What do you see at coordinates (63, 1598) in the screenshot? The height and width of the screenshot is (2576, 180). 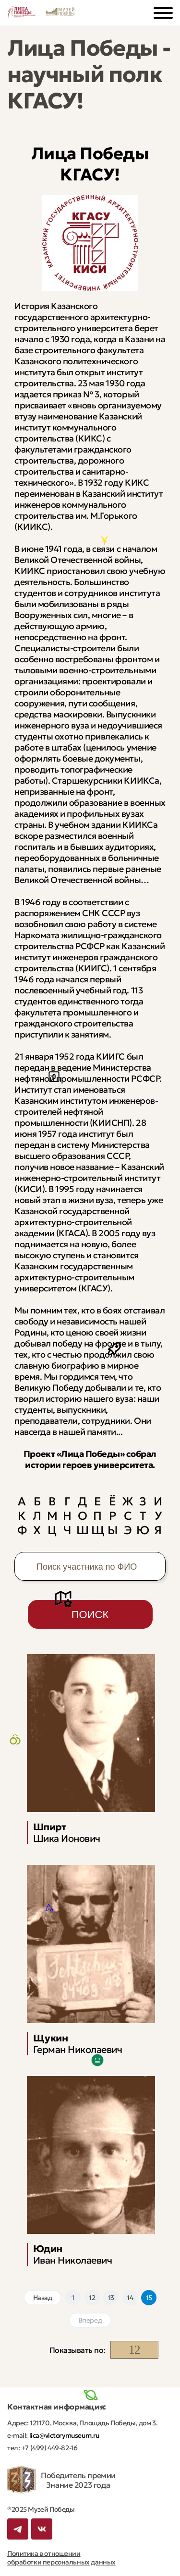 I see `view favorite locations on map` at bounding box center [63, 1598].